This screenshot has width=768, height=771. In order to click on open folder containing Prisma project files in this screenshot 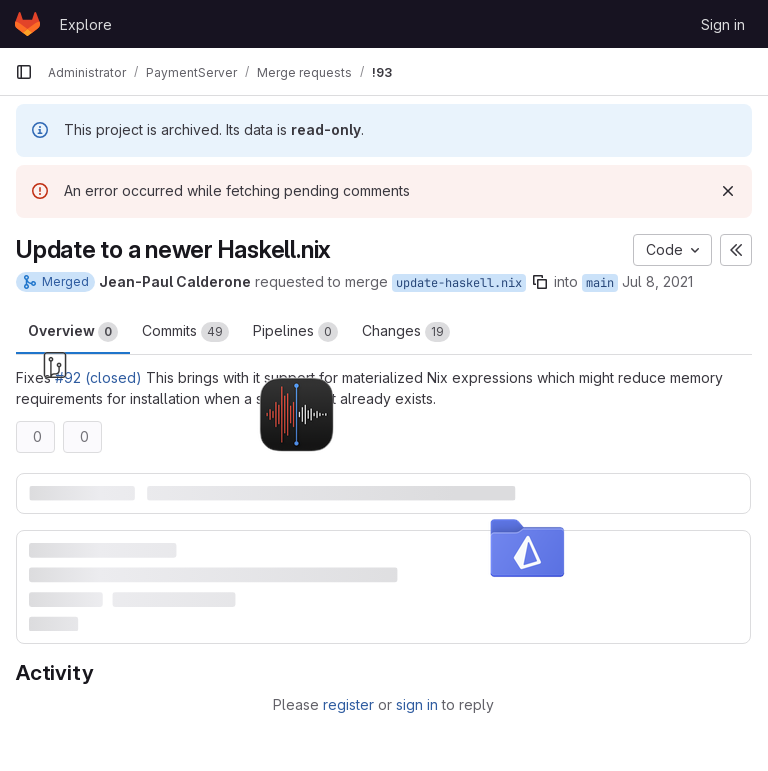, I will do `click(527, 550)`.